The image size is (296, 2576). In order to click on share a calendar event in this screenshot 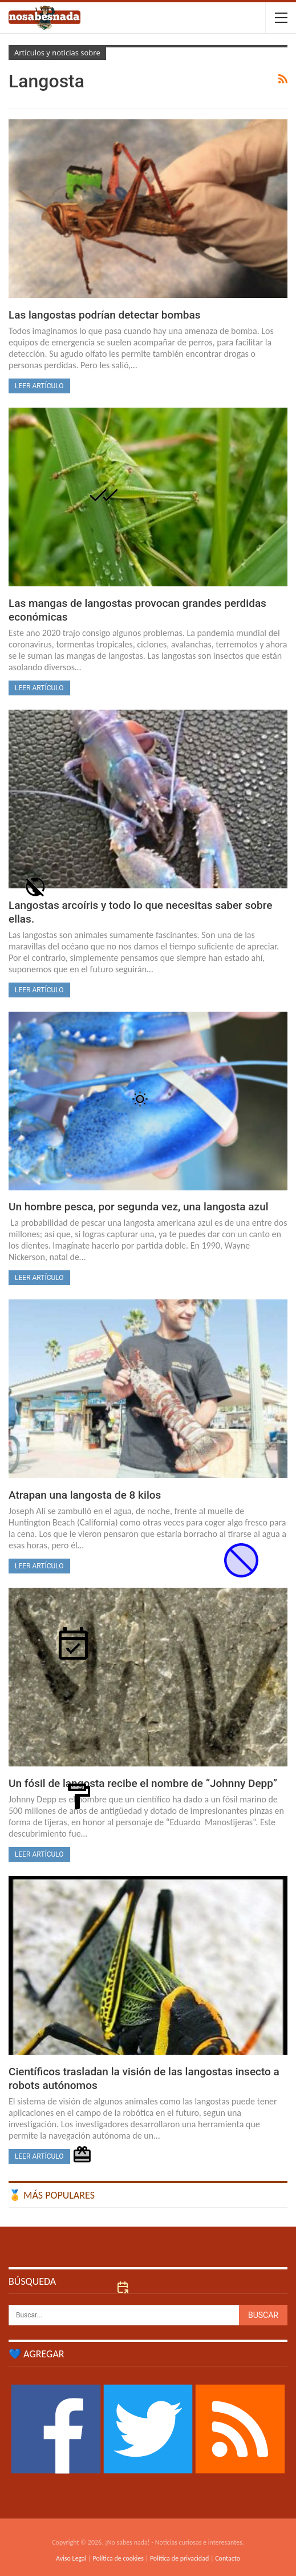, I will do `click(123, 2287)`.